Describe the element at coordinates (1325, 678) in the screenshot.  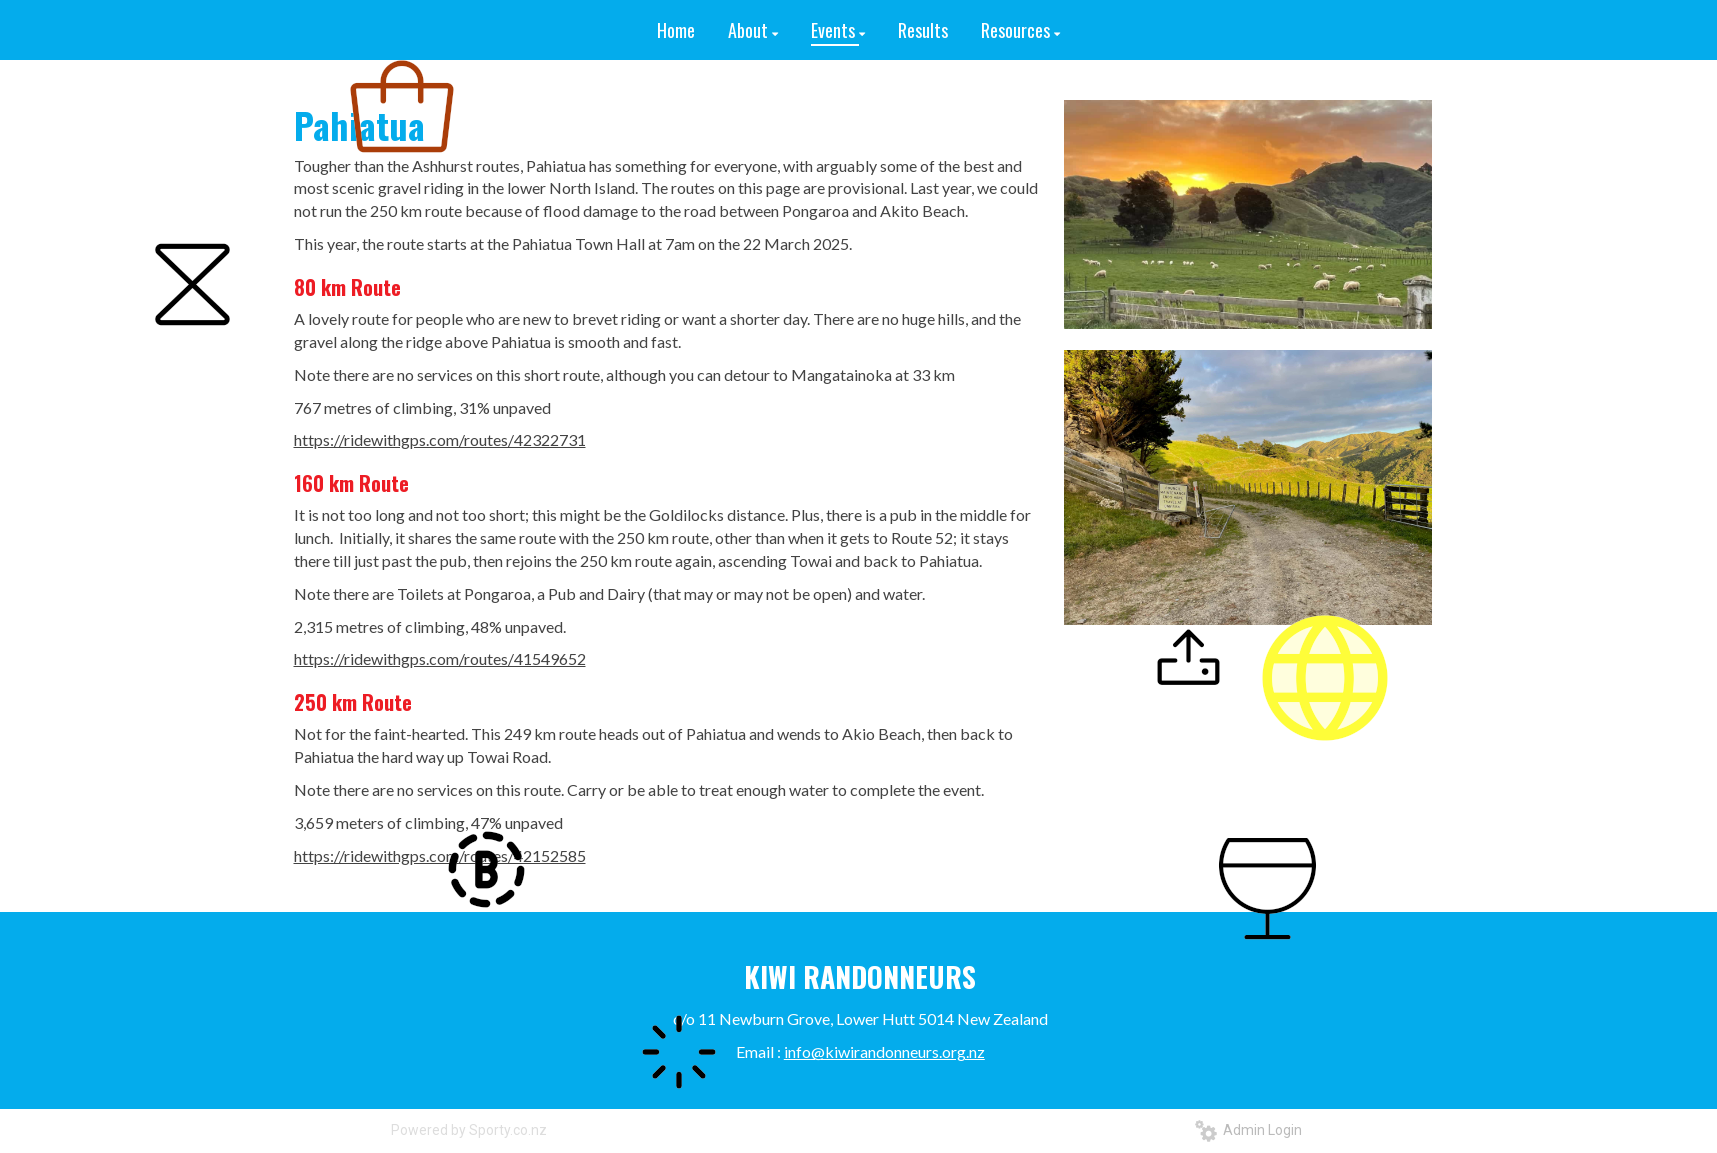
I see `access website or browse the internet` at that location.